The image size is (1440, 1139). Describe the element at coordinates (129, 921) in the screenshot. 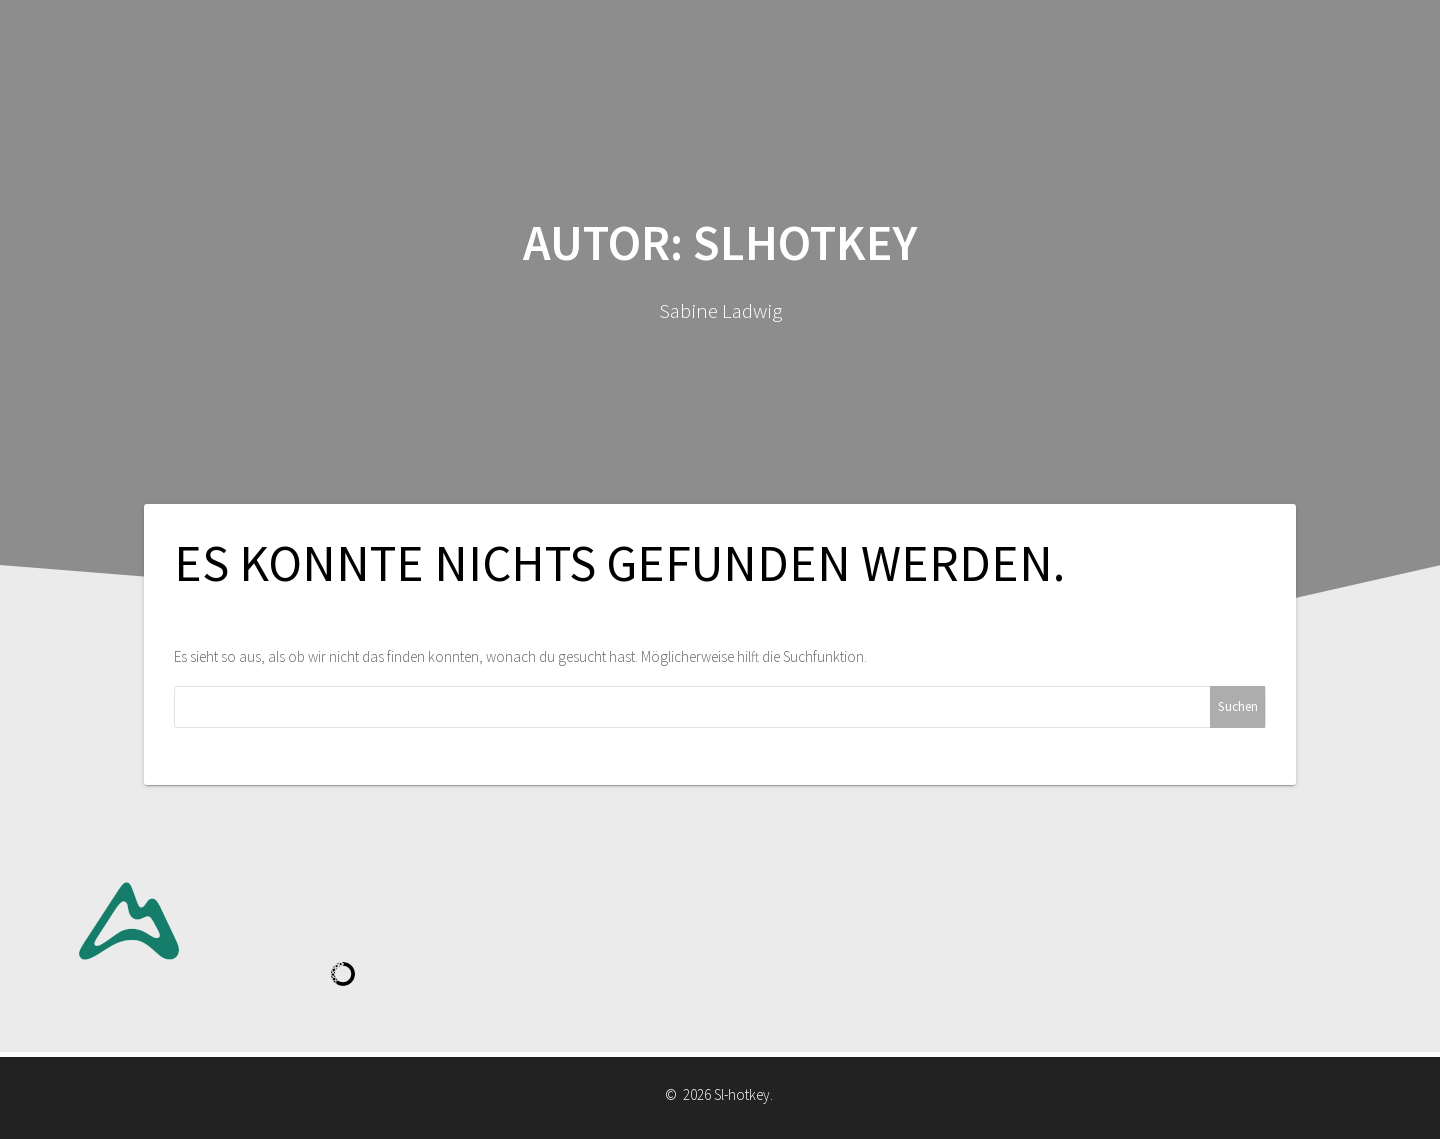

I see `open the AllTrails app` at that location.